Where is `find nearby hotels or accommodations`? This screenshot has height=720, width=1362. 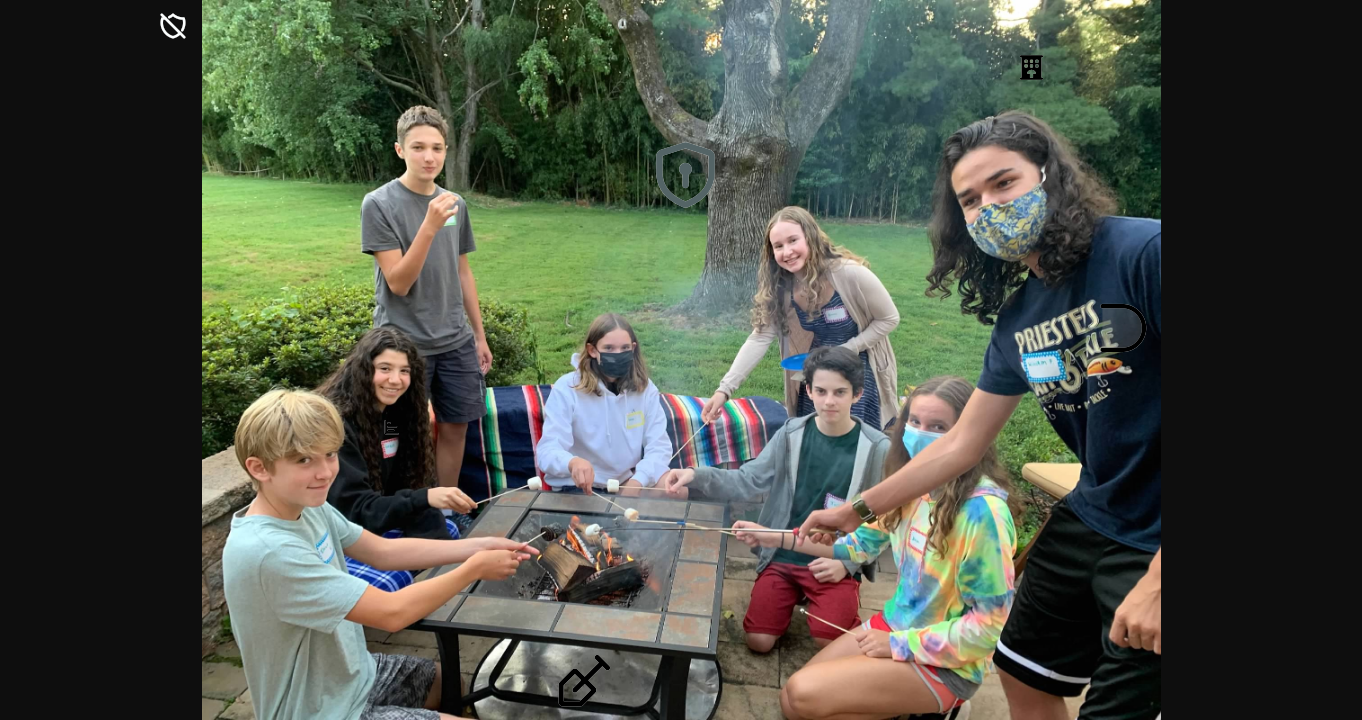 find nearby hotels or accommodations is located at coordinates (1031, 67).